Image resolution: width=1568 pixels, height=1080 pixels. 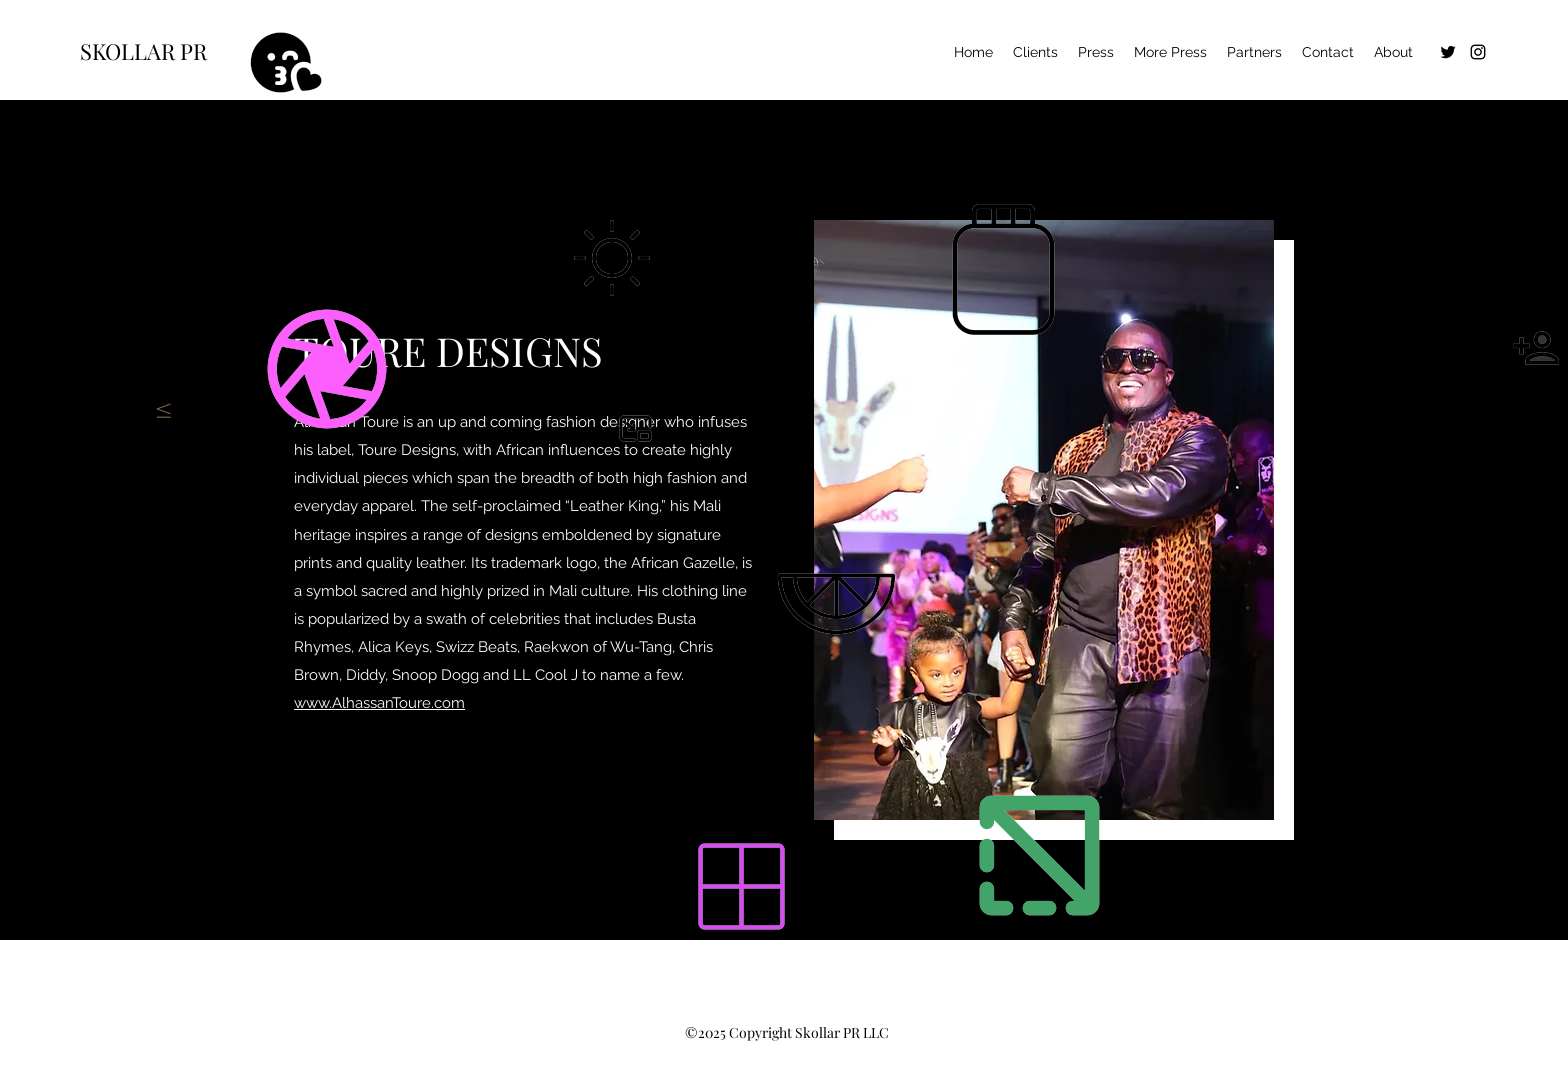 What do you see at coordinates (1003, 269) in the screenshot?
I see `store or organize items in a container` at bounding box center [1003, 269].